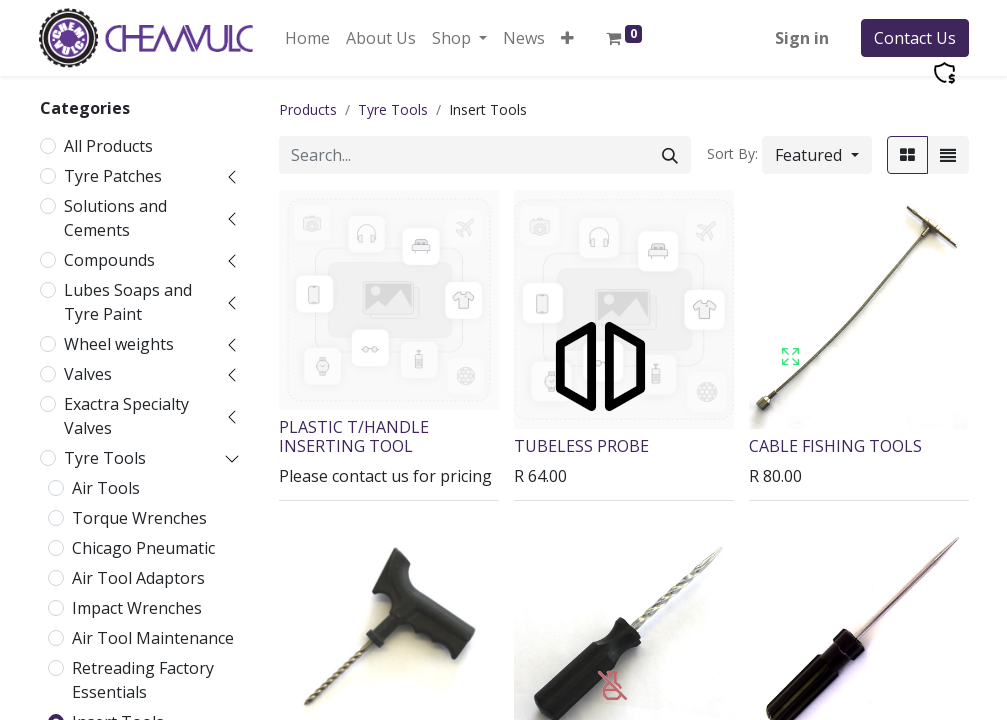 This screenshot has width=1007, height=720. Describe the element at coordinates (612, 685) in the screenshot. I see `disable lab or experimental features` at that location.